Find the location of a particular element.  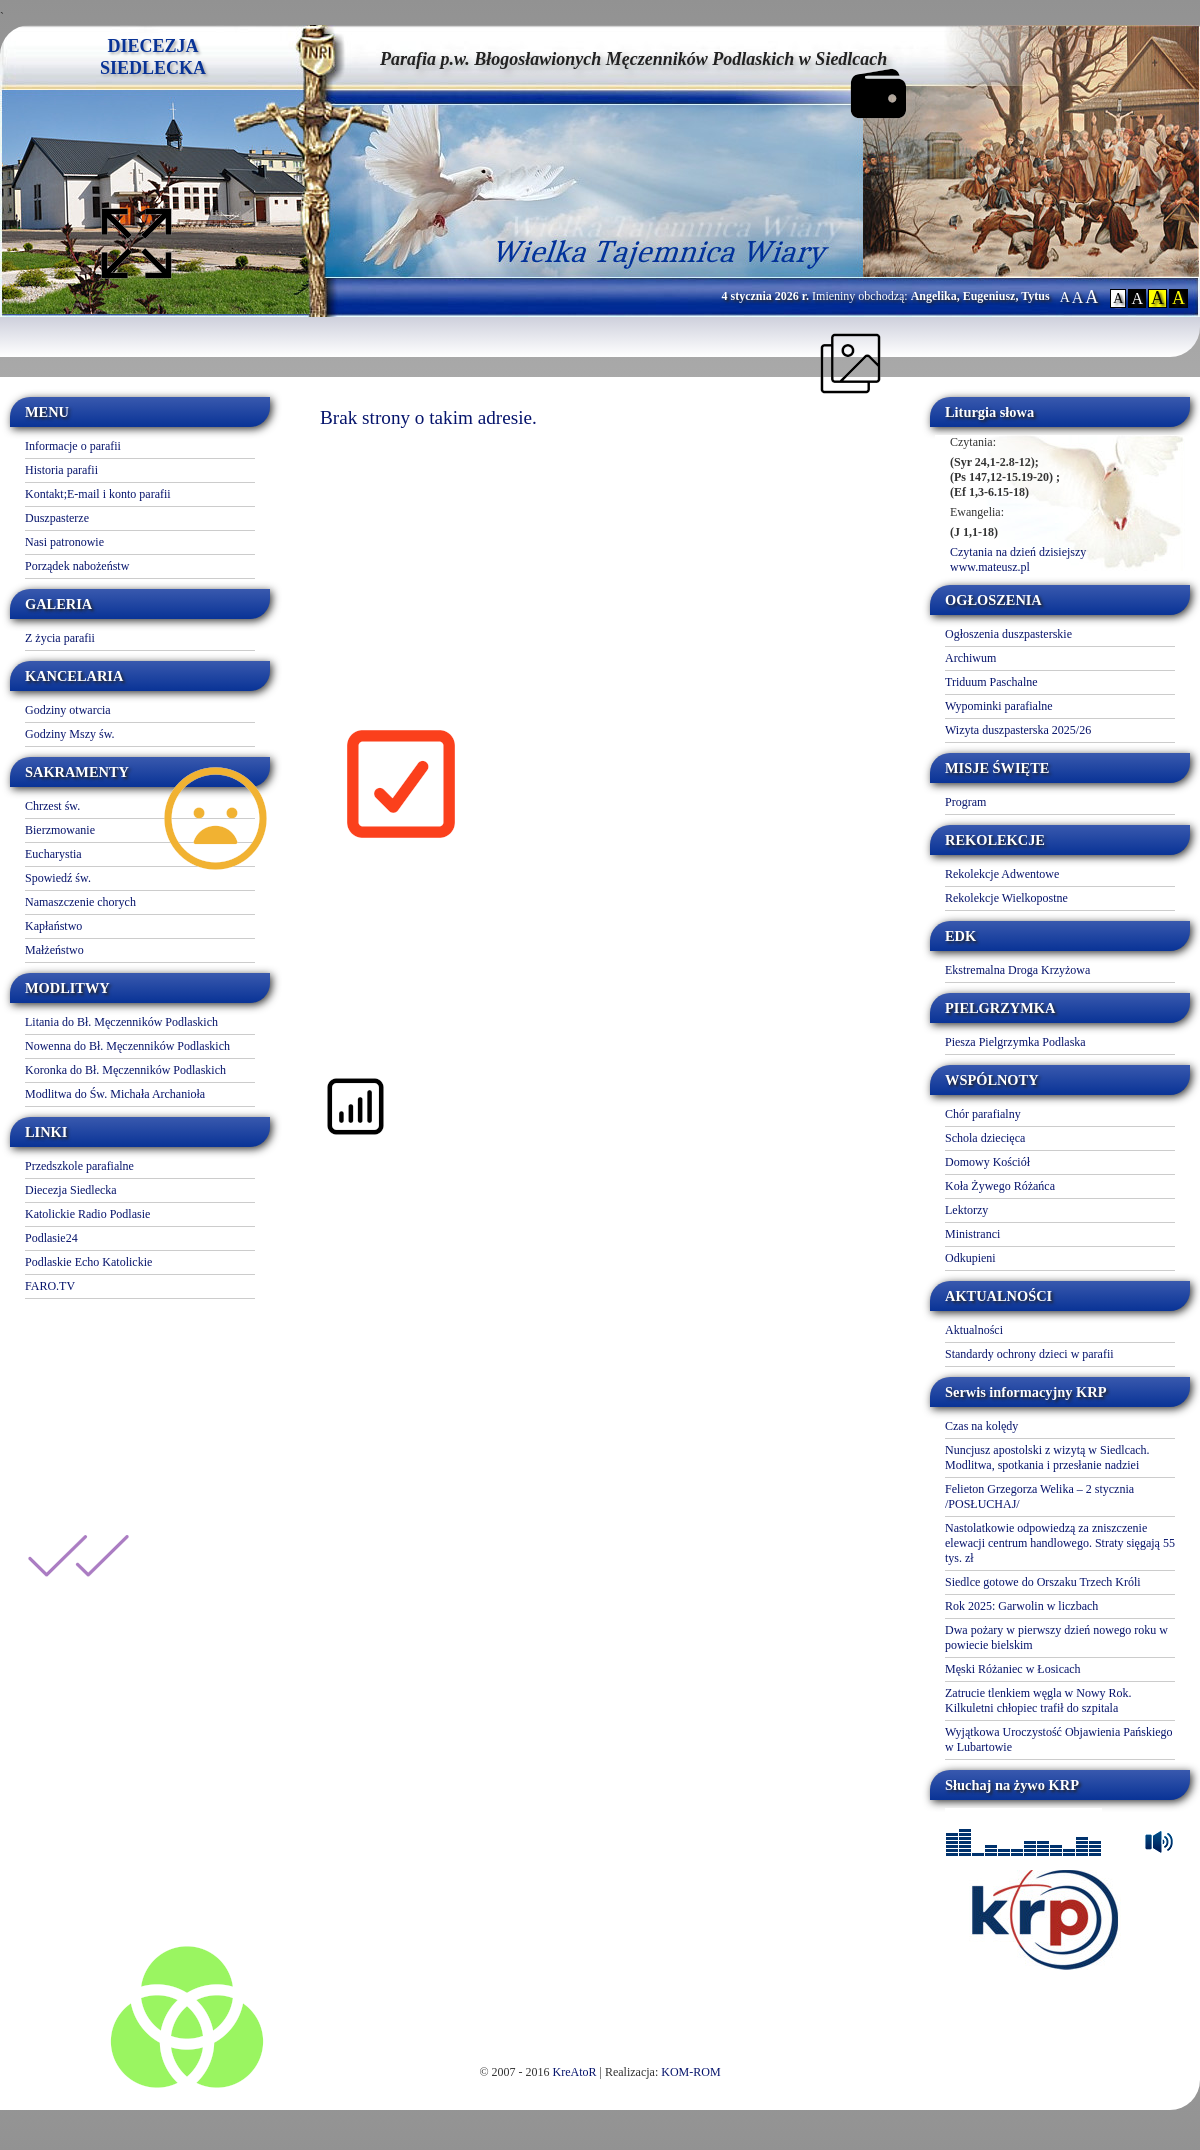

view analytics or statistics is located at coordinates (355, 1106).